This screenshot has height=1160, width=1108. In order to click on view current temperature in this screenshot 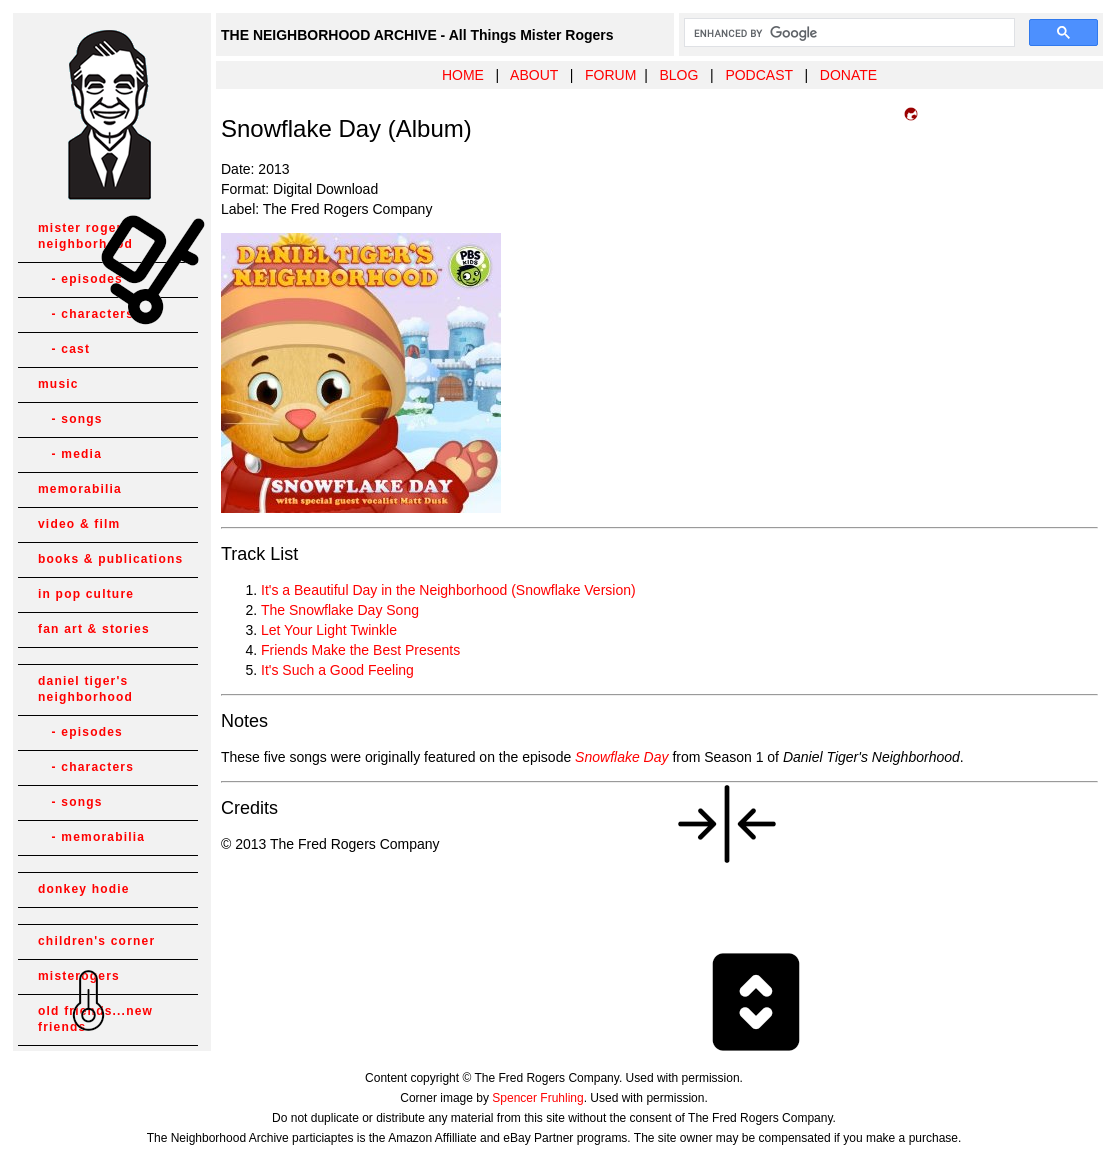, I will do `click(88, 1000)`.